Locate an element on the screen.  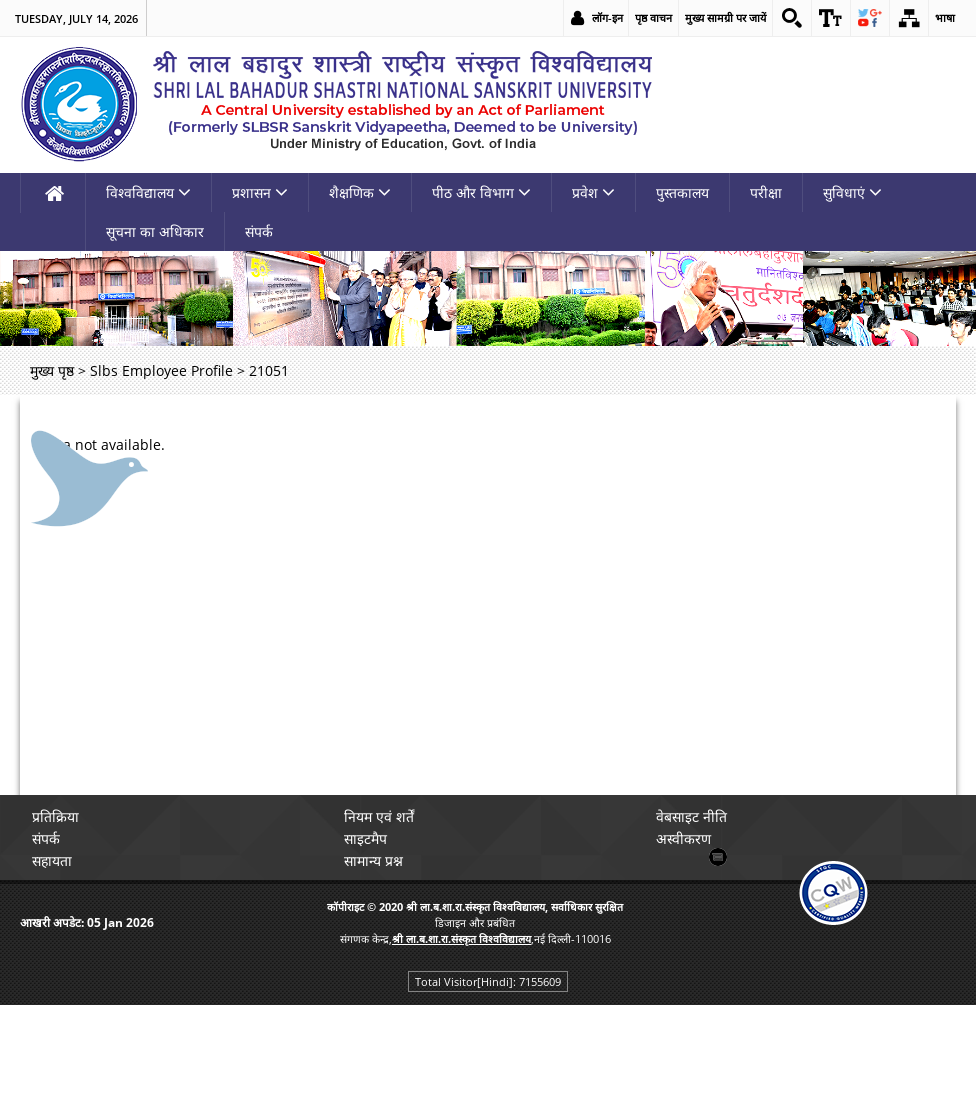
open Google Messages app is located at coordinates (718, 857).